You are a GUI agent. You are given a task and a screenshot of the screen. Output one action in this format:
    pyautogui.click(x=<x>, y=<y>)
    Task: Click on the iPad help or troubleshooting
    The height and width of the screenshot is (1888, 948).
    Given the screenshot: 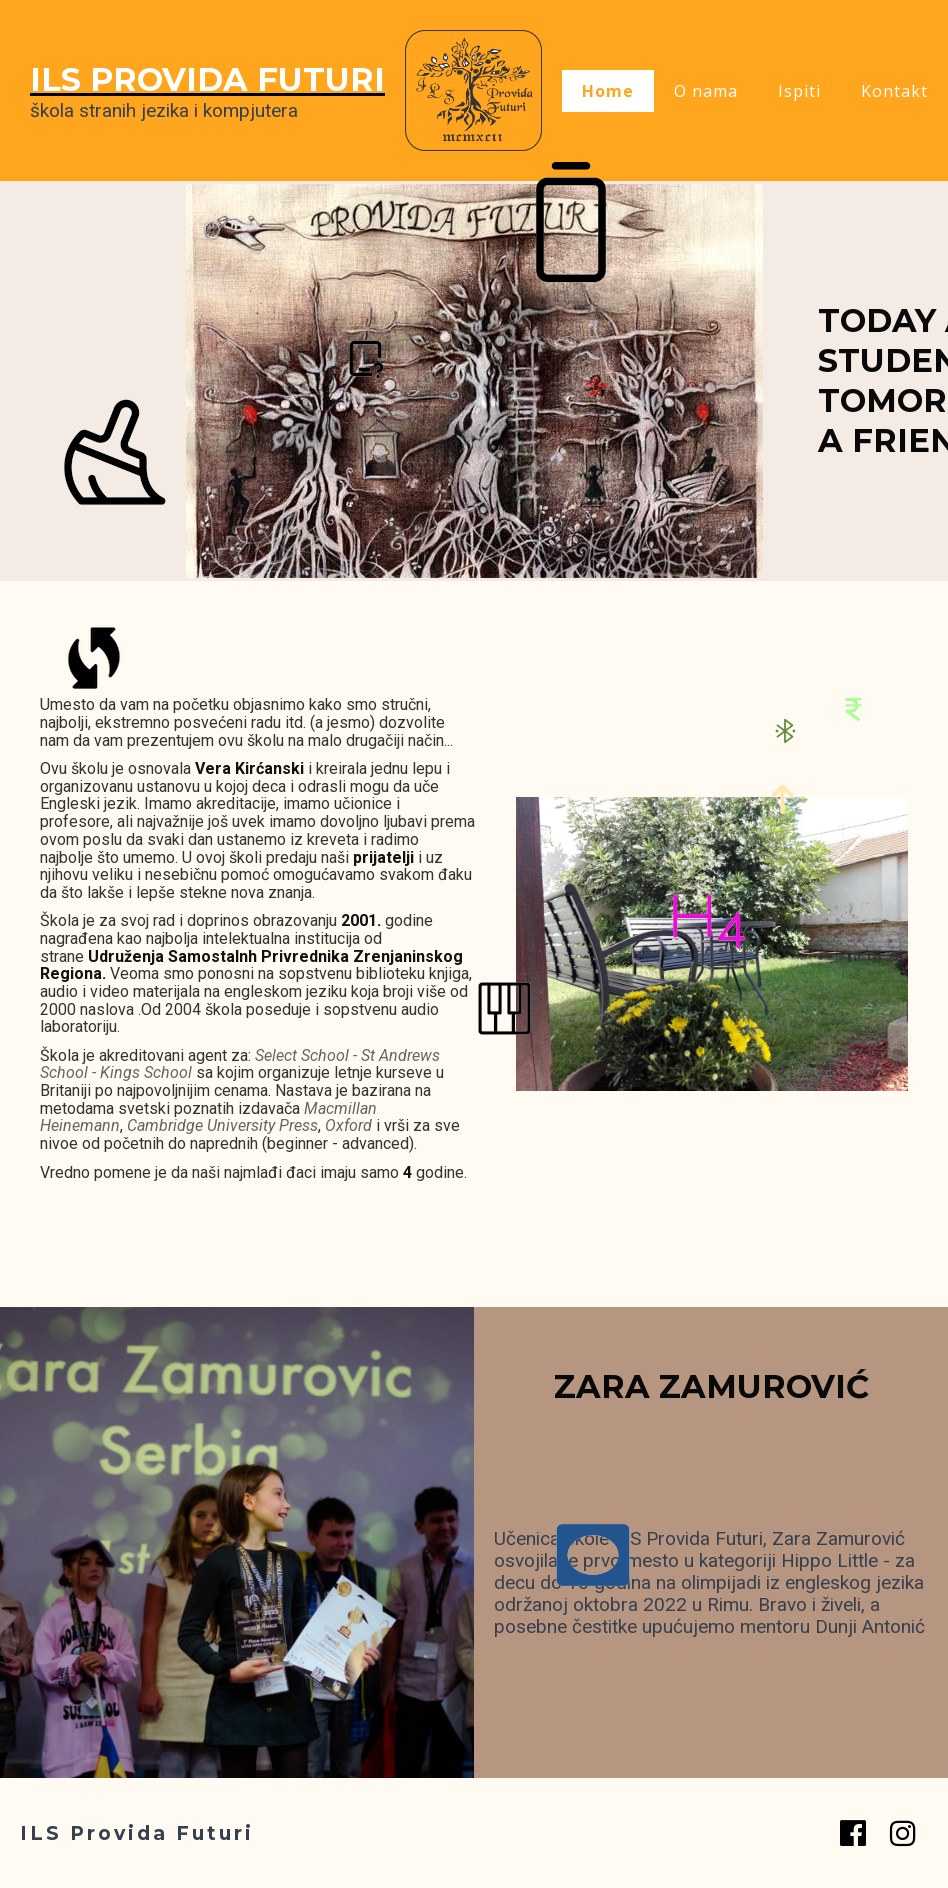 What is the action you would take?
    pyautogui.click(x=365, y=358)
    